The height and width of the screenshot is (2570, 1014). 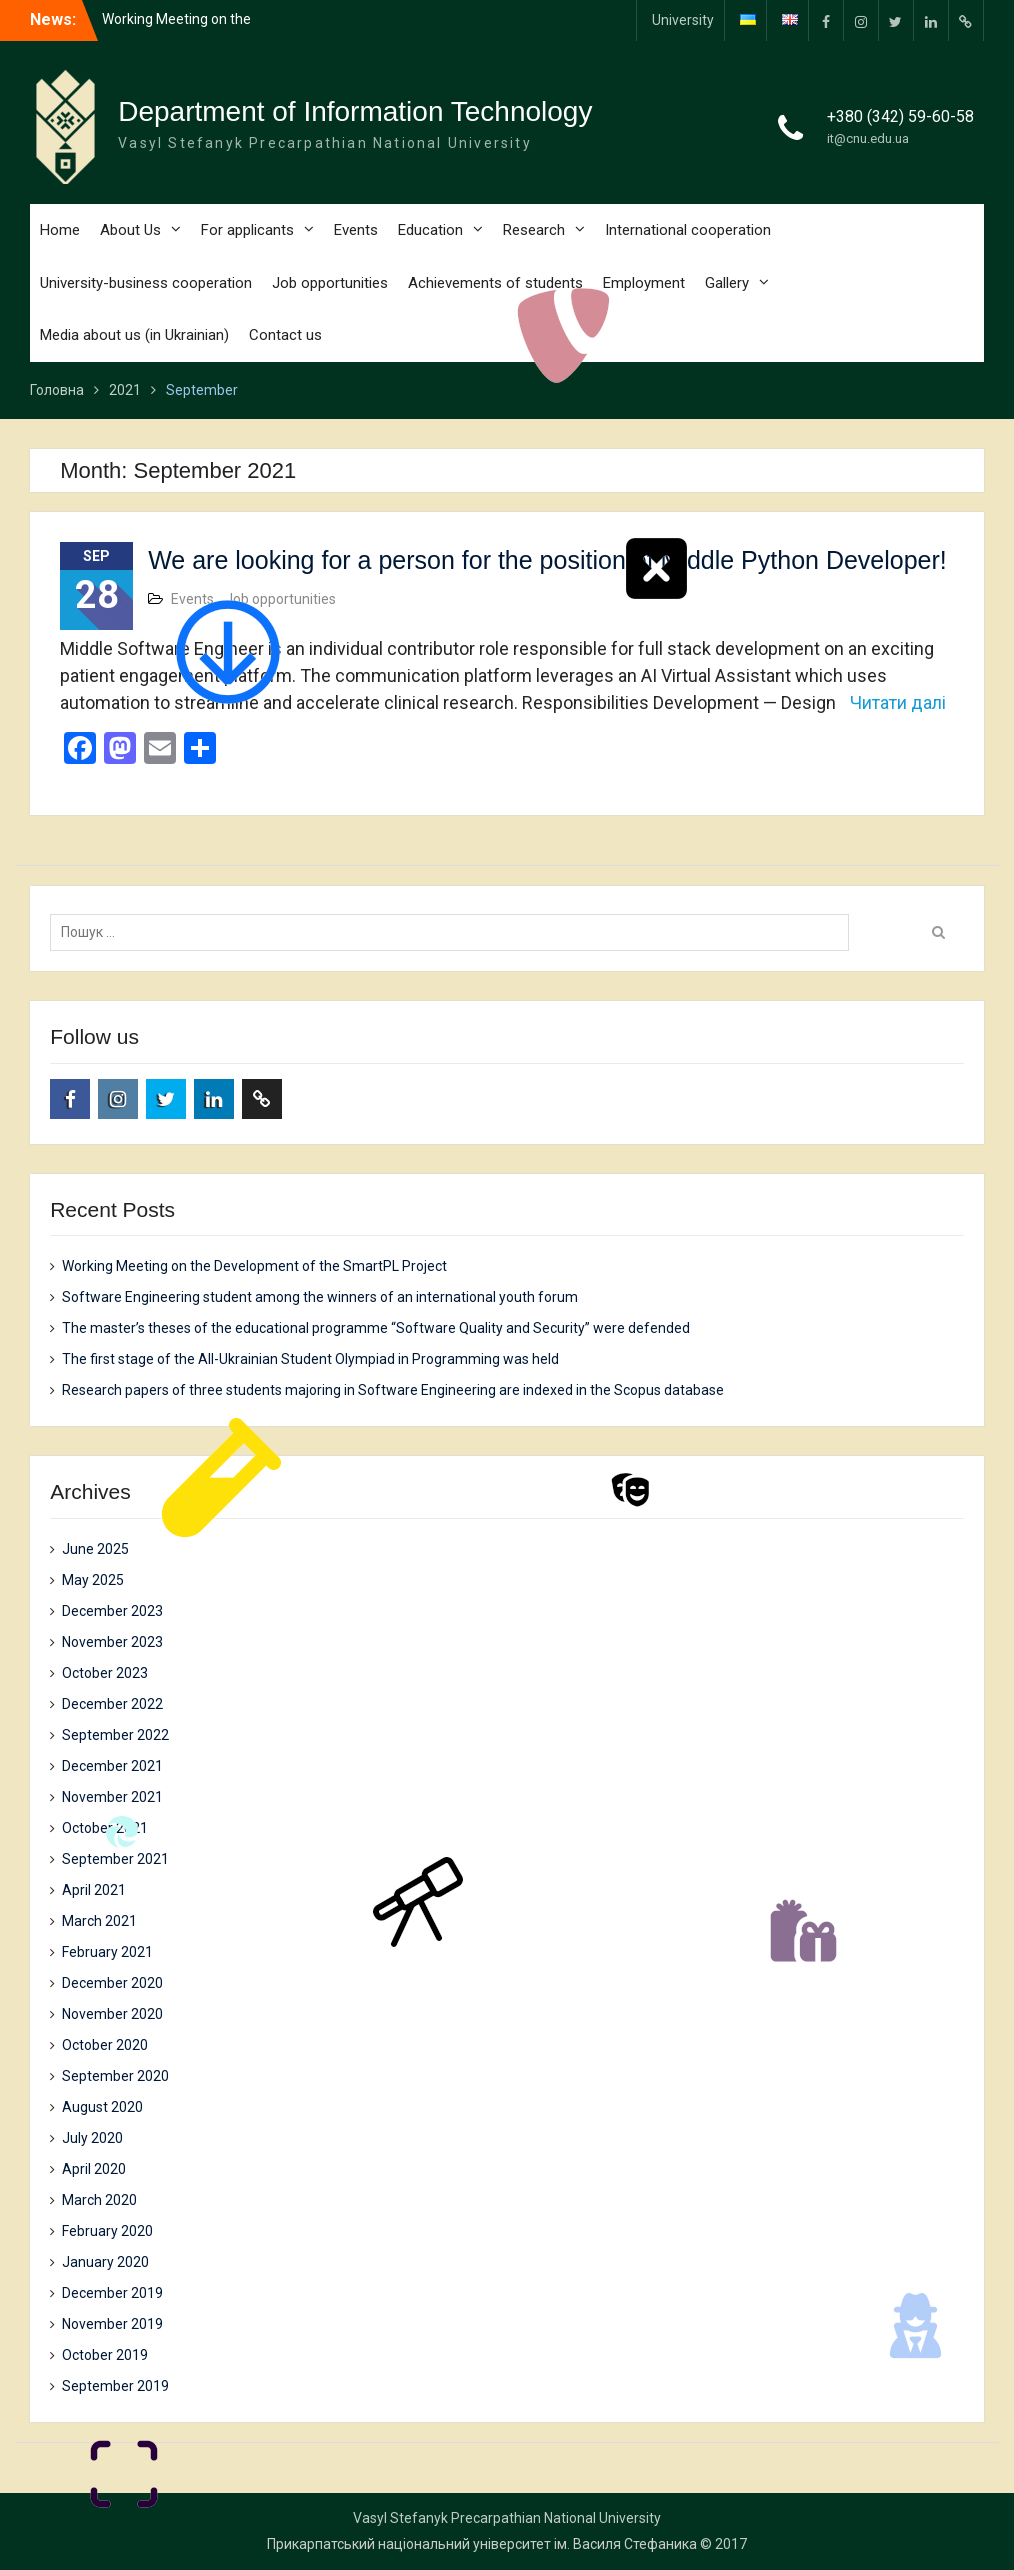 What do you see at coordinates (122, 1832) in the screenshot?
I see `open microsoft edge browser` at bounding box center [122, 1832].